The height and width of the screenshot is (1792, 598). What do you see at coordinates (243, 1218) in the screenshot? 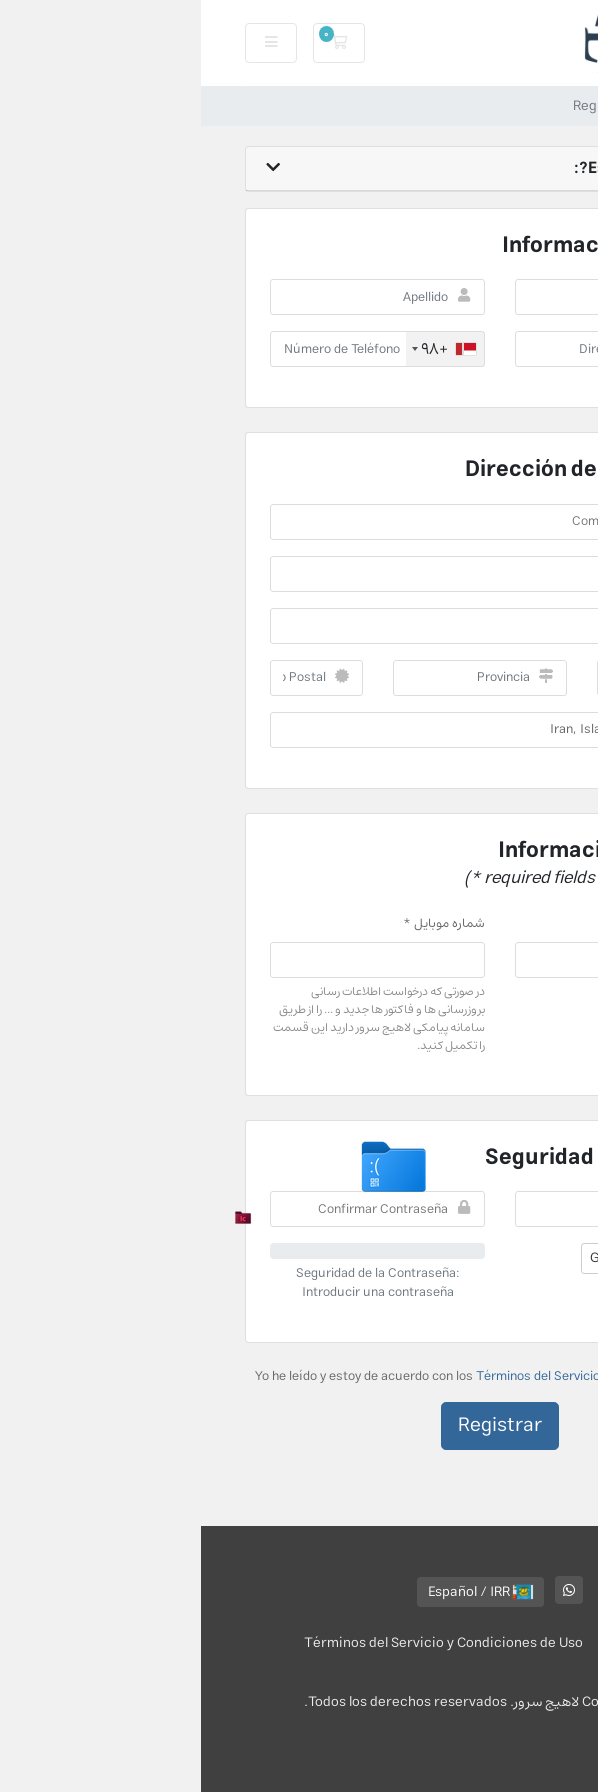
I see `folder containing adobe incopy files` at bounding box center [243, 1218].